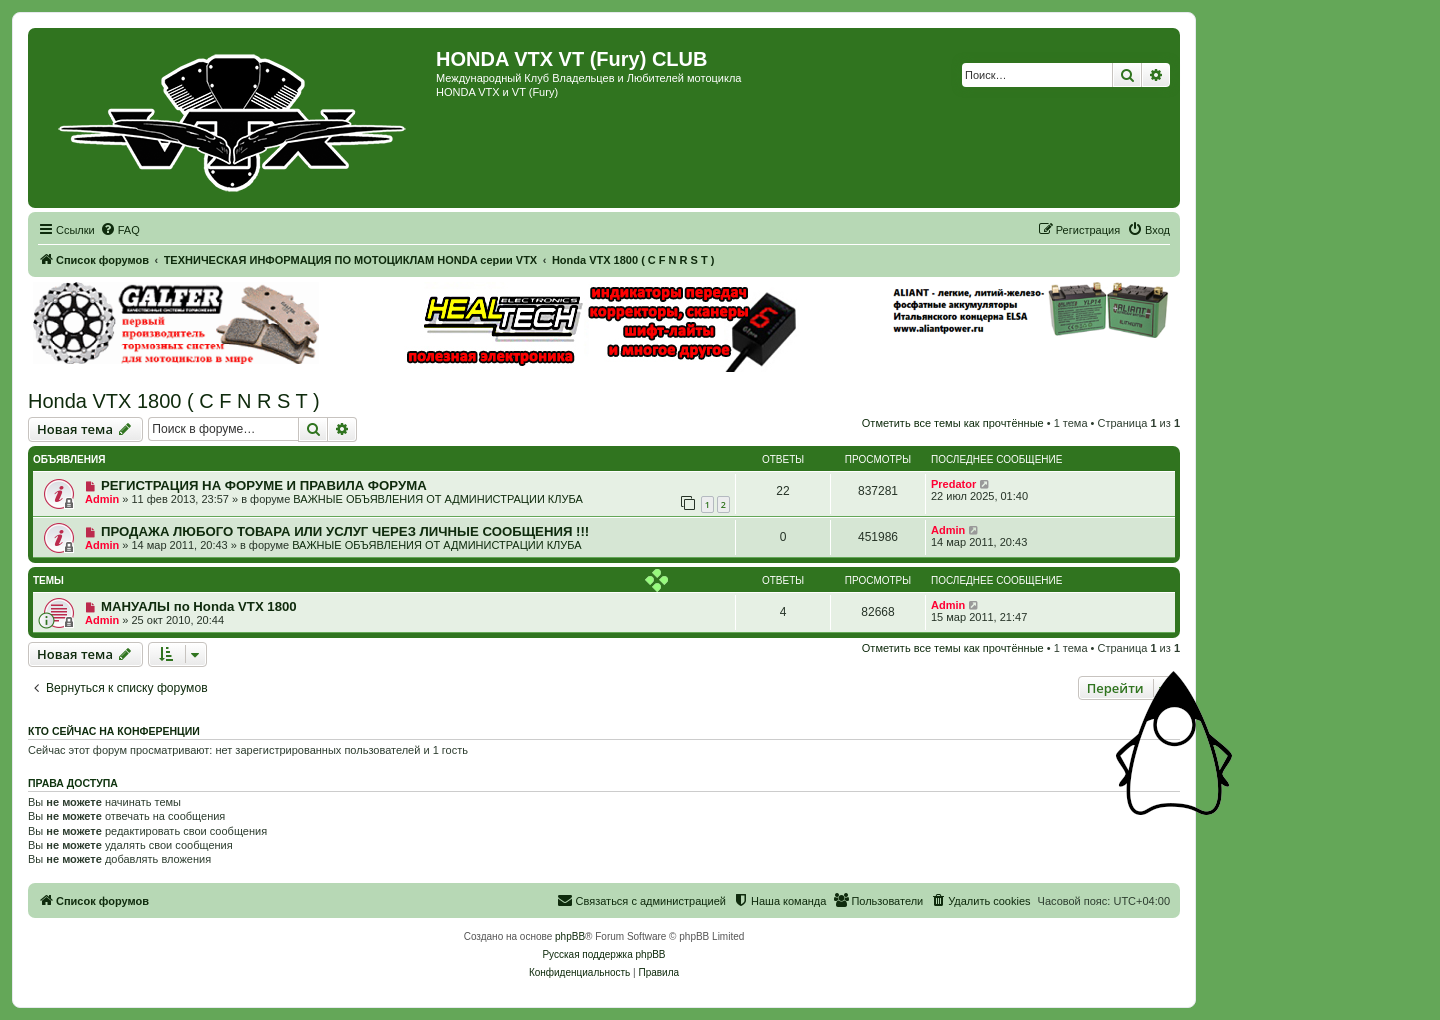 The image size is (1440, 1020). I want to click on OpenJDK project logo, so click(1174, 743).